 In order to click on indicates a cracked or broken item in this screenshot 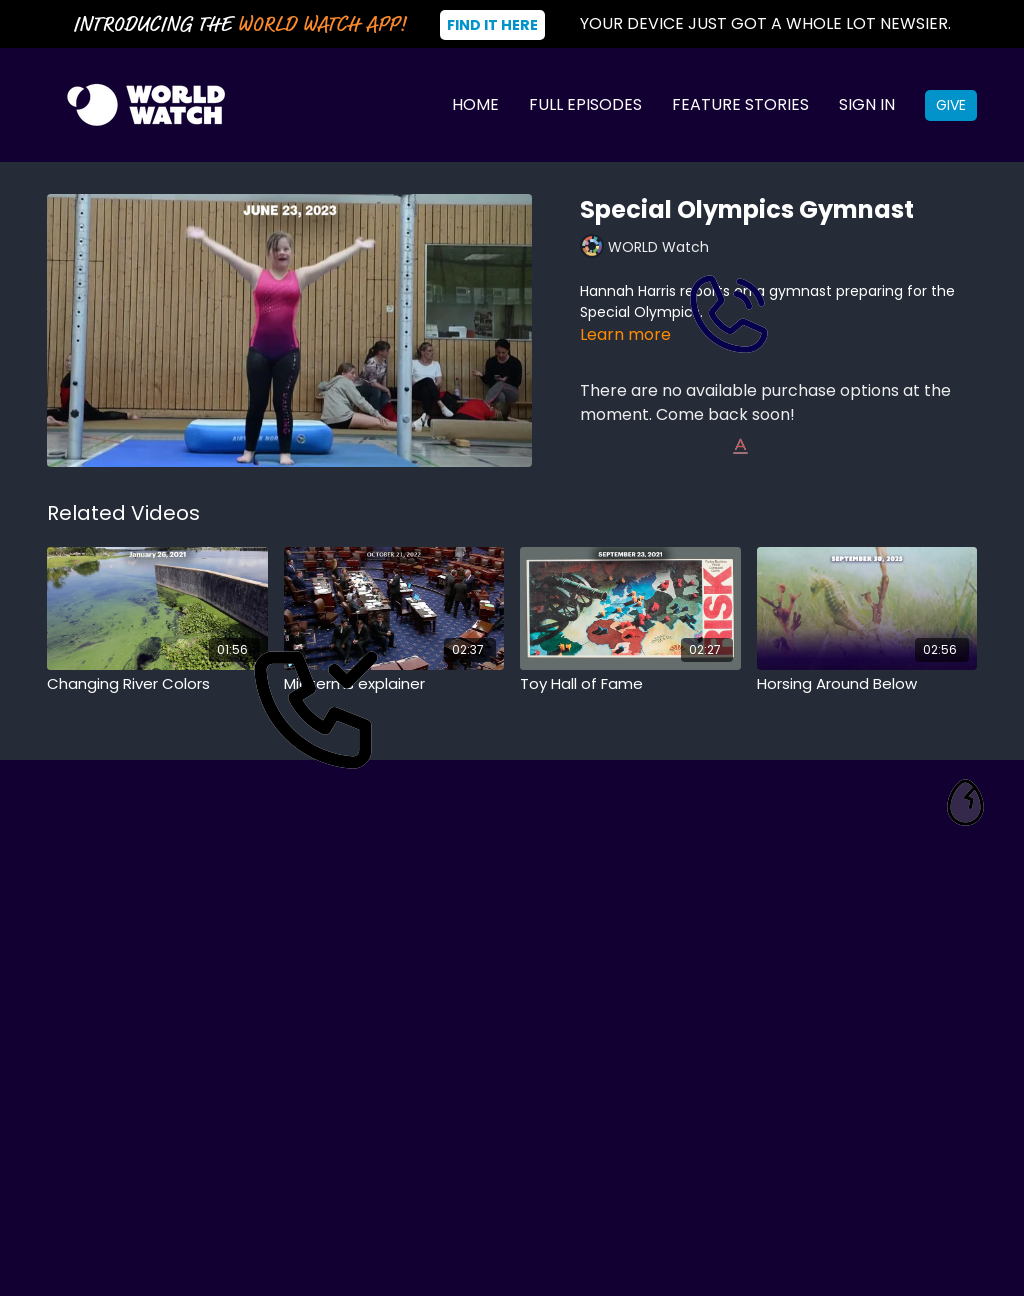, I will do `click(965, 802)`.